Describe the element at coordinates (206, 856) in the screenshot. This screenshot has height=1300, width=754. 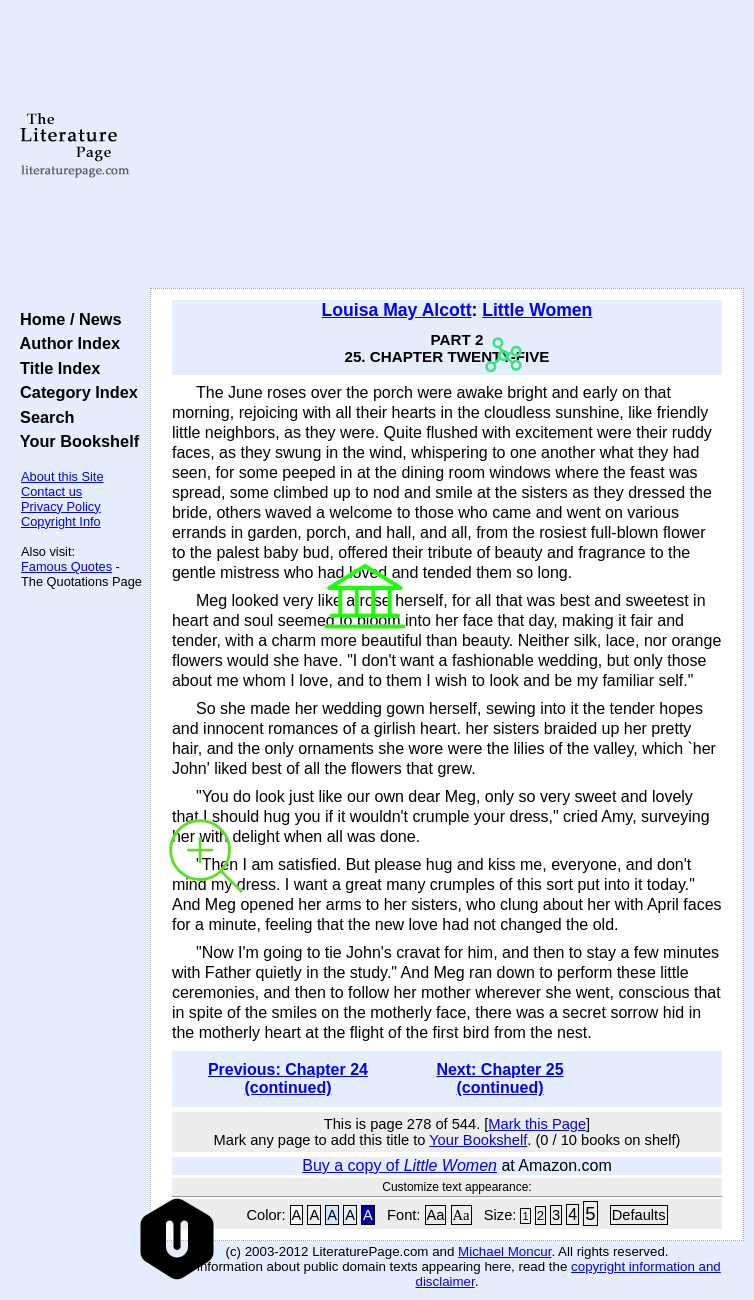
I see `zoom in on content` at that location.